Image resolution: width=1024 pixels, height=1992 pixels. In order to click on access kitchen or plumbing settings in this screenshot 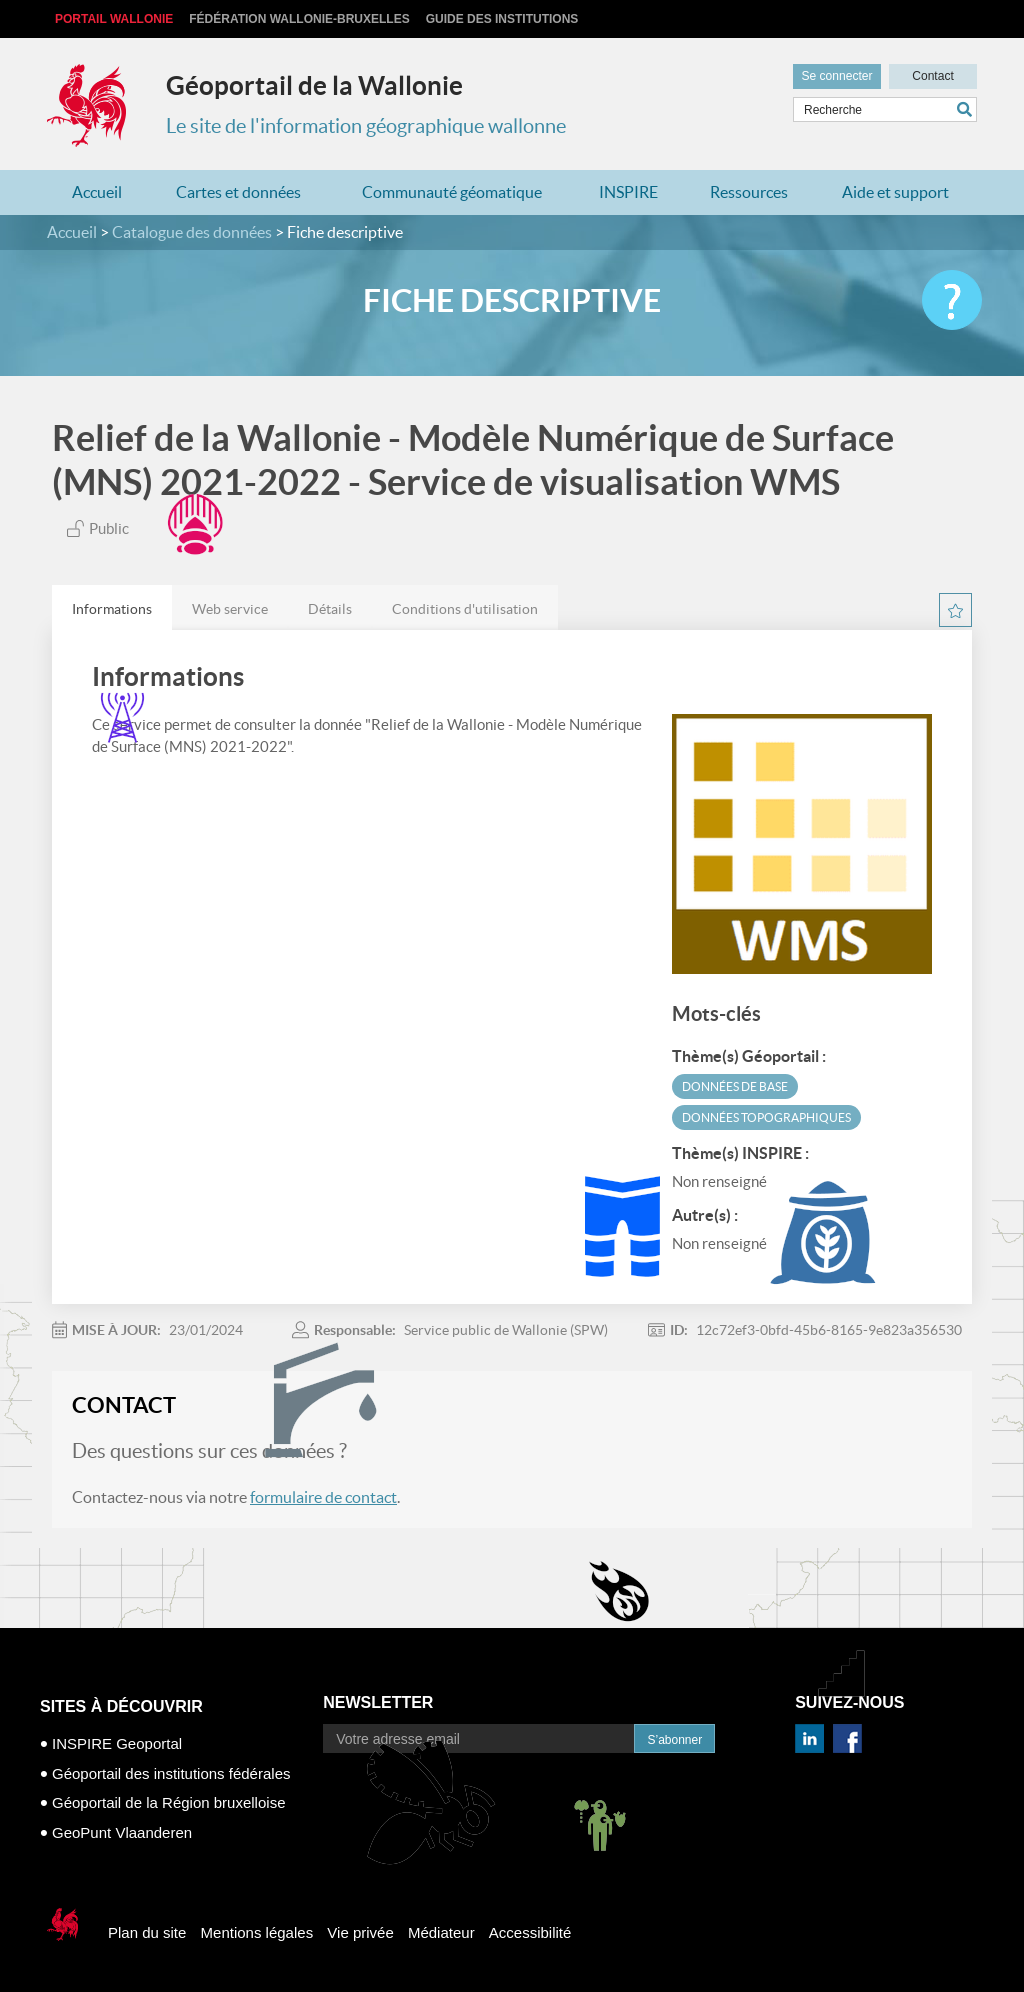, I will do `click(324, 1394)`.